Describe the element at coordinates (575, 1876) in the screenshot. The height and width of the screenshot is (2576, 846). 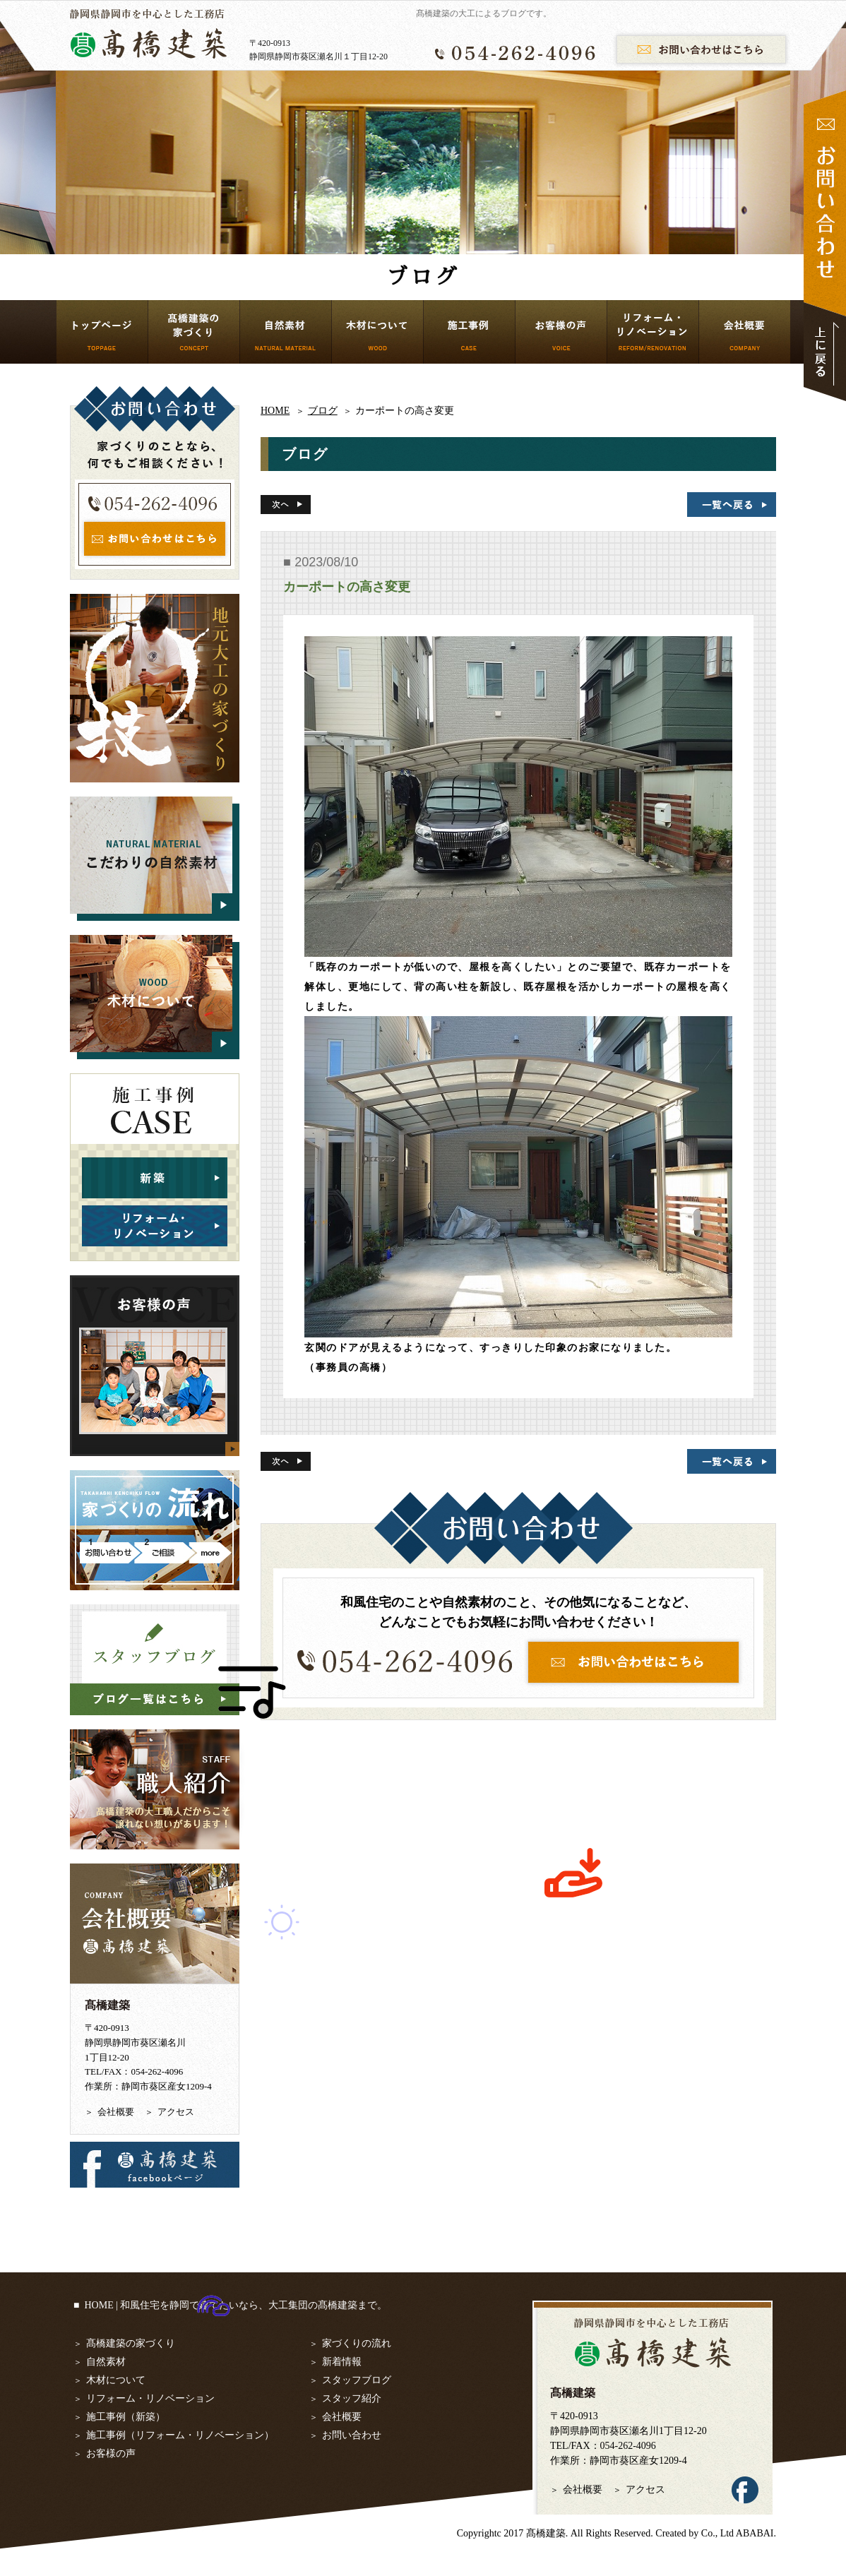
I see `receive or accept an incoming item` at that location.